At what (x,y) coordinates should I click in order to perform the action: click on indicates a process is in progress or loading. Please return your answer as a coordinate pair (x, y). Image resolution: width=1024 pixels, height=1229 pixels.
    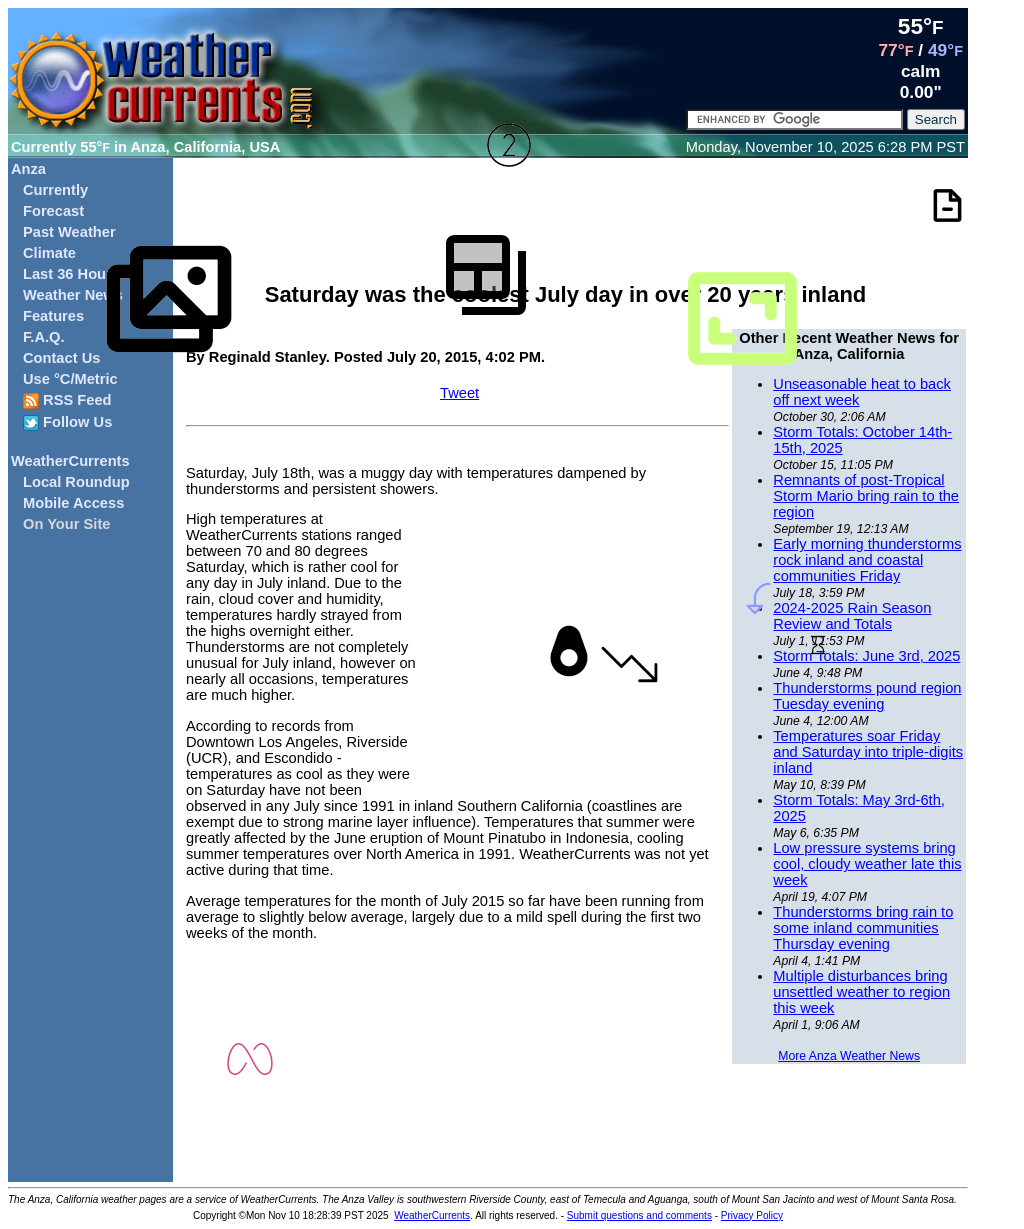
    Looking at the image, I should click on (818, 645).